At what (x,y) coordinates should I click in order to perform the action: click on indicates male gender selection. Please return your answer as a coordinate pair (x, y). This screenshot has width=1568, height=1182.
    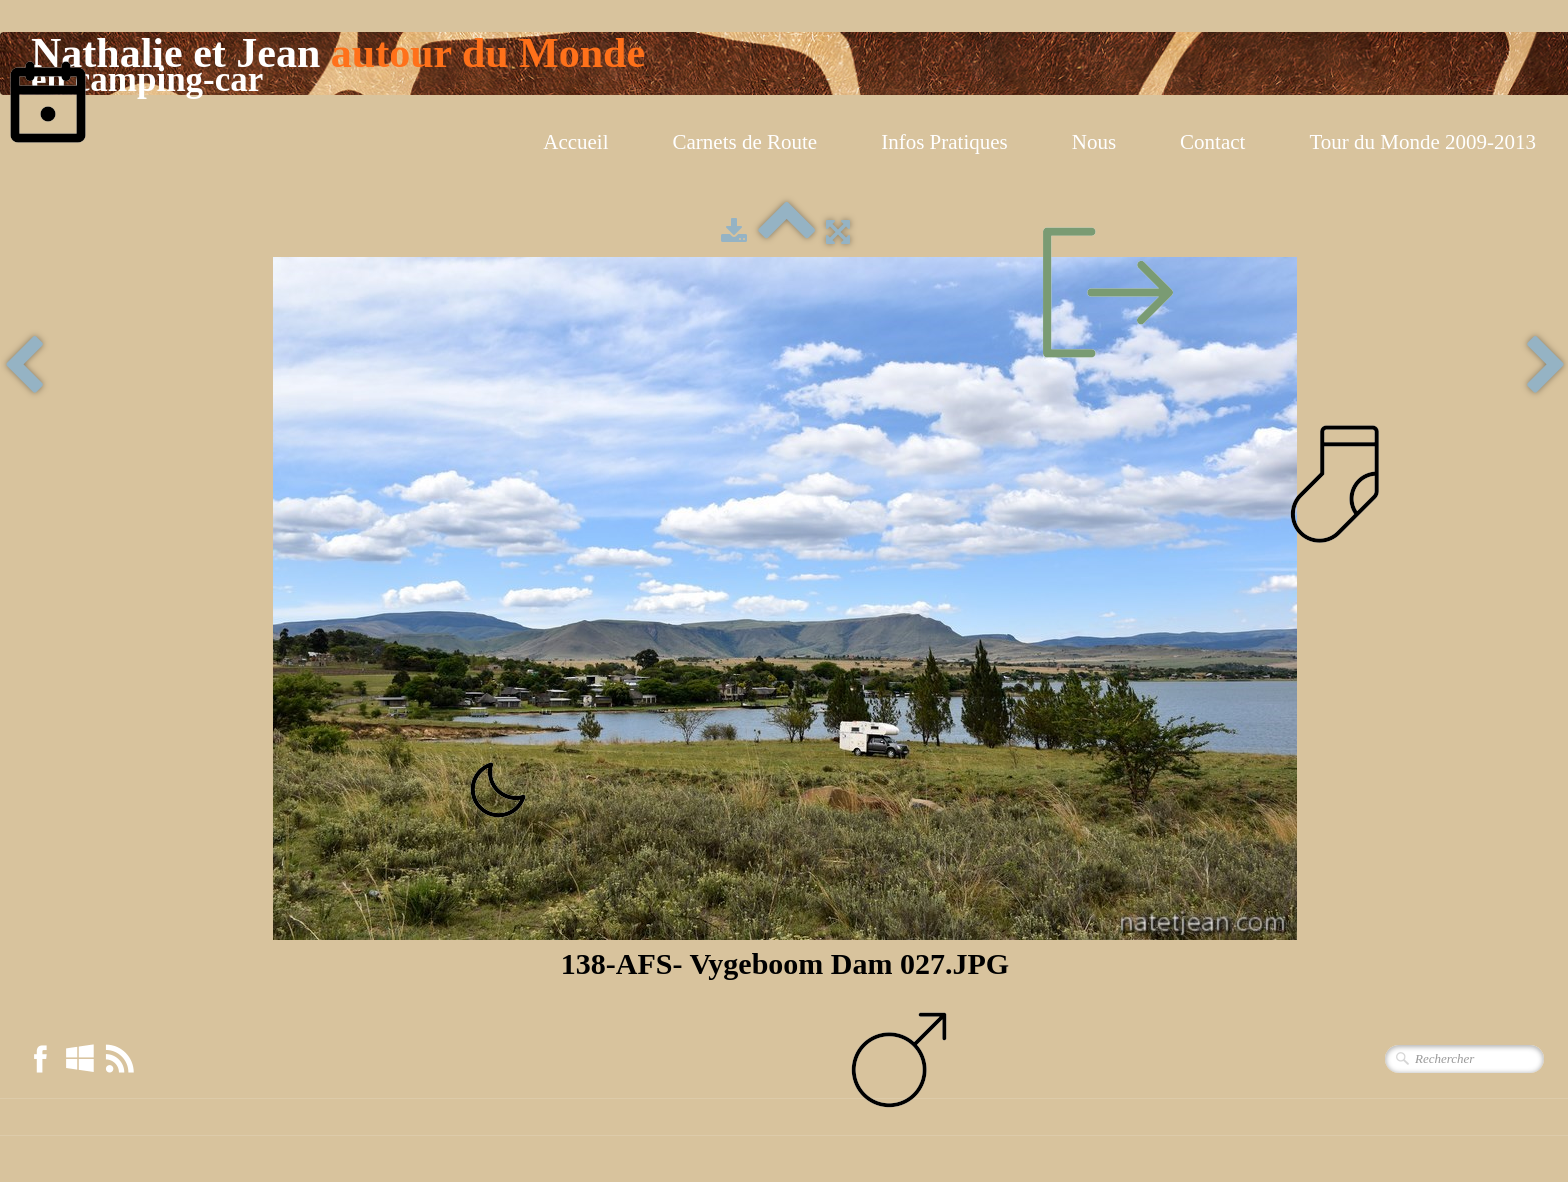
    Looking at the image, I should click on (901, 1058).